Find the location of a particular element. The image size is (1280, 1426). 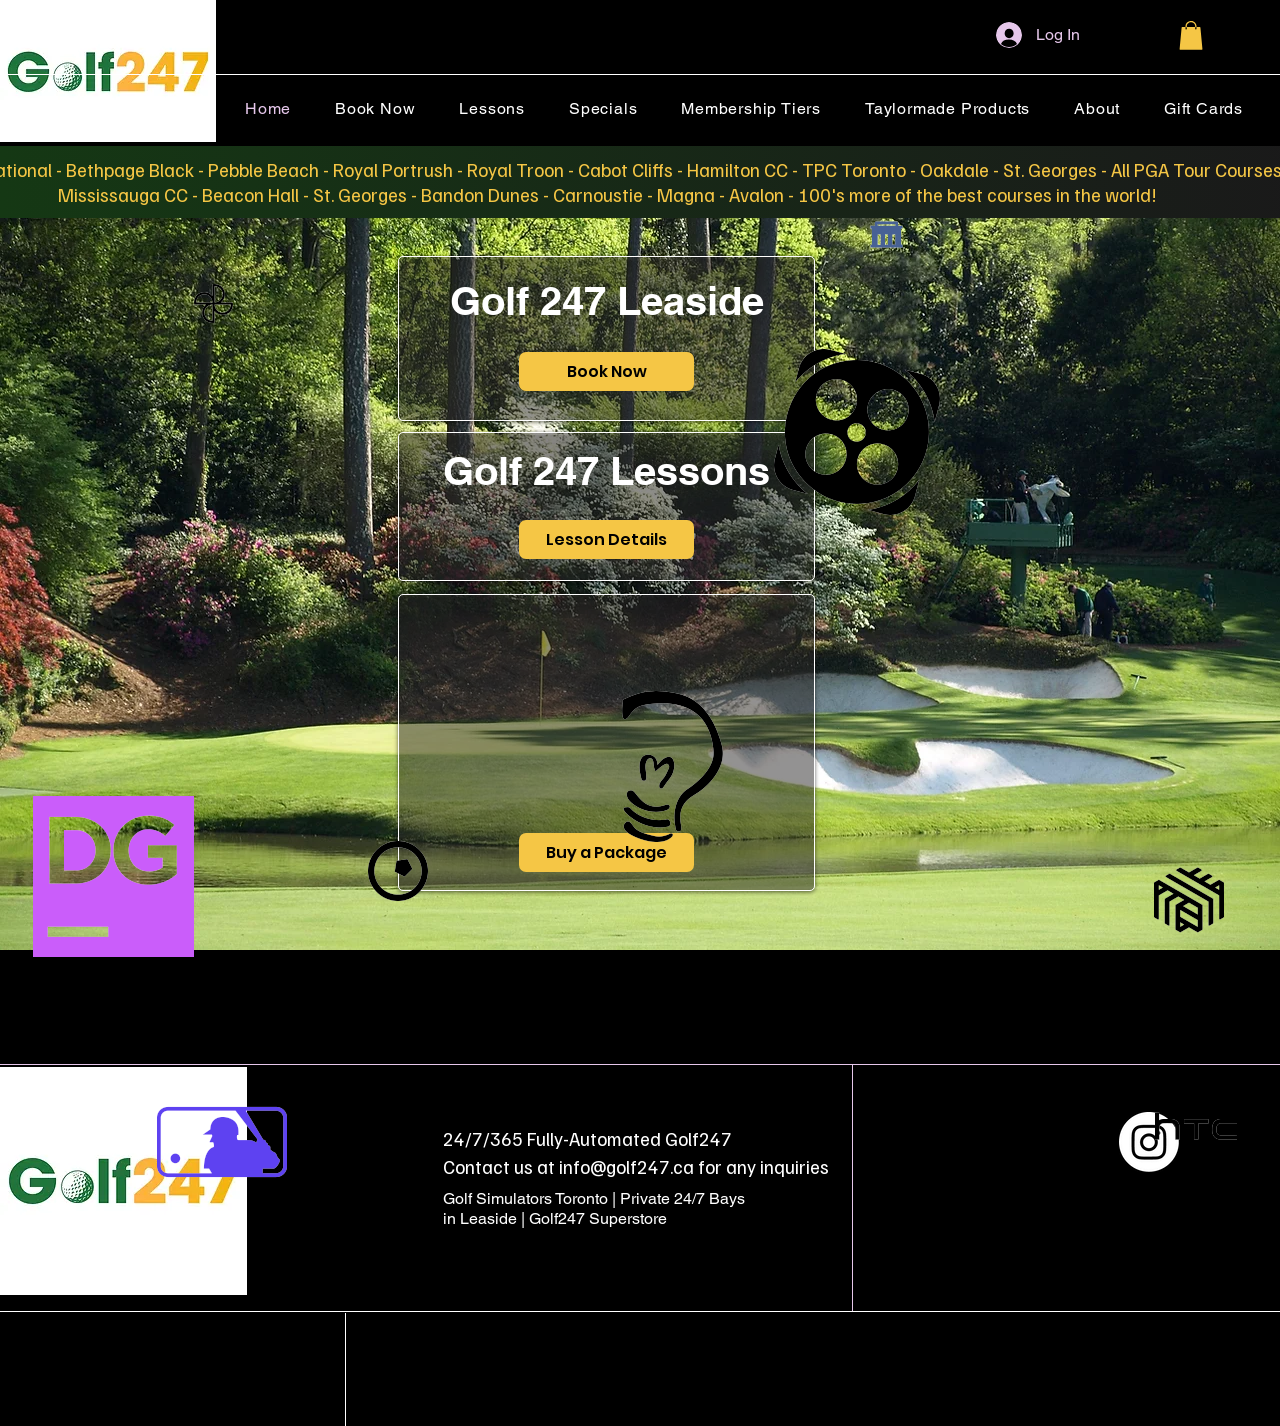

open google photos app is located at coordinates (213, 303).